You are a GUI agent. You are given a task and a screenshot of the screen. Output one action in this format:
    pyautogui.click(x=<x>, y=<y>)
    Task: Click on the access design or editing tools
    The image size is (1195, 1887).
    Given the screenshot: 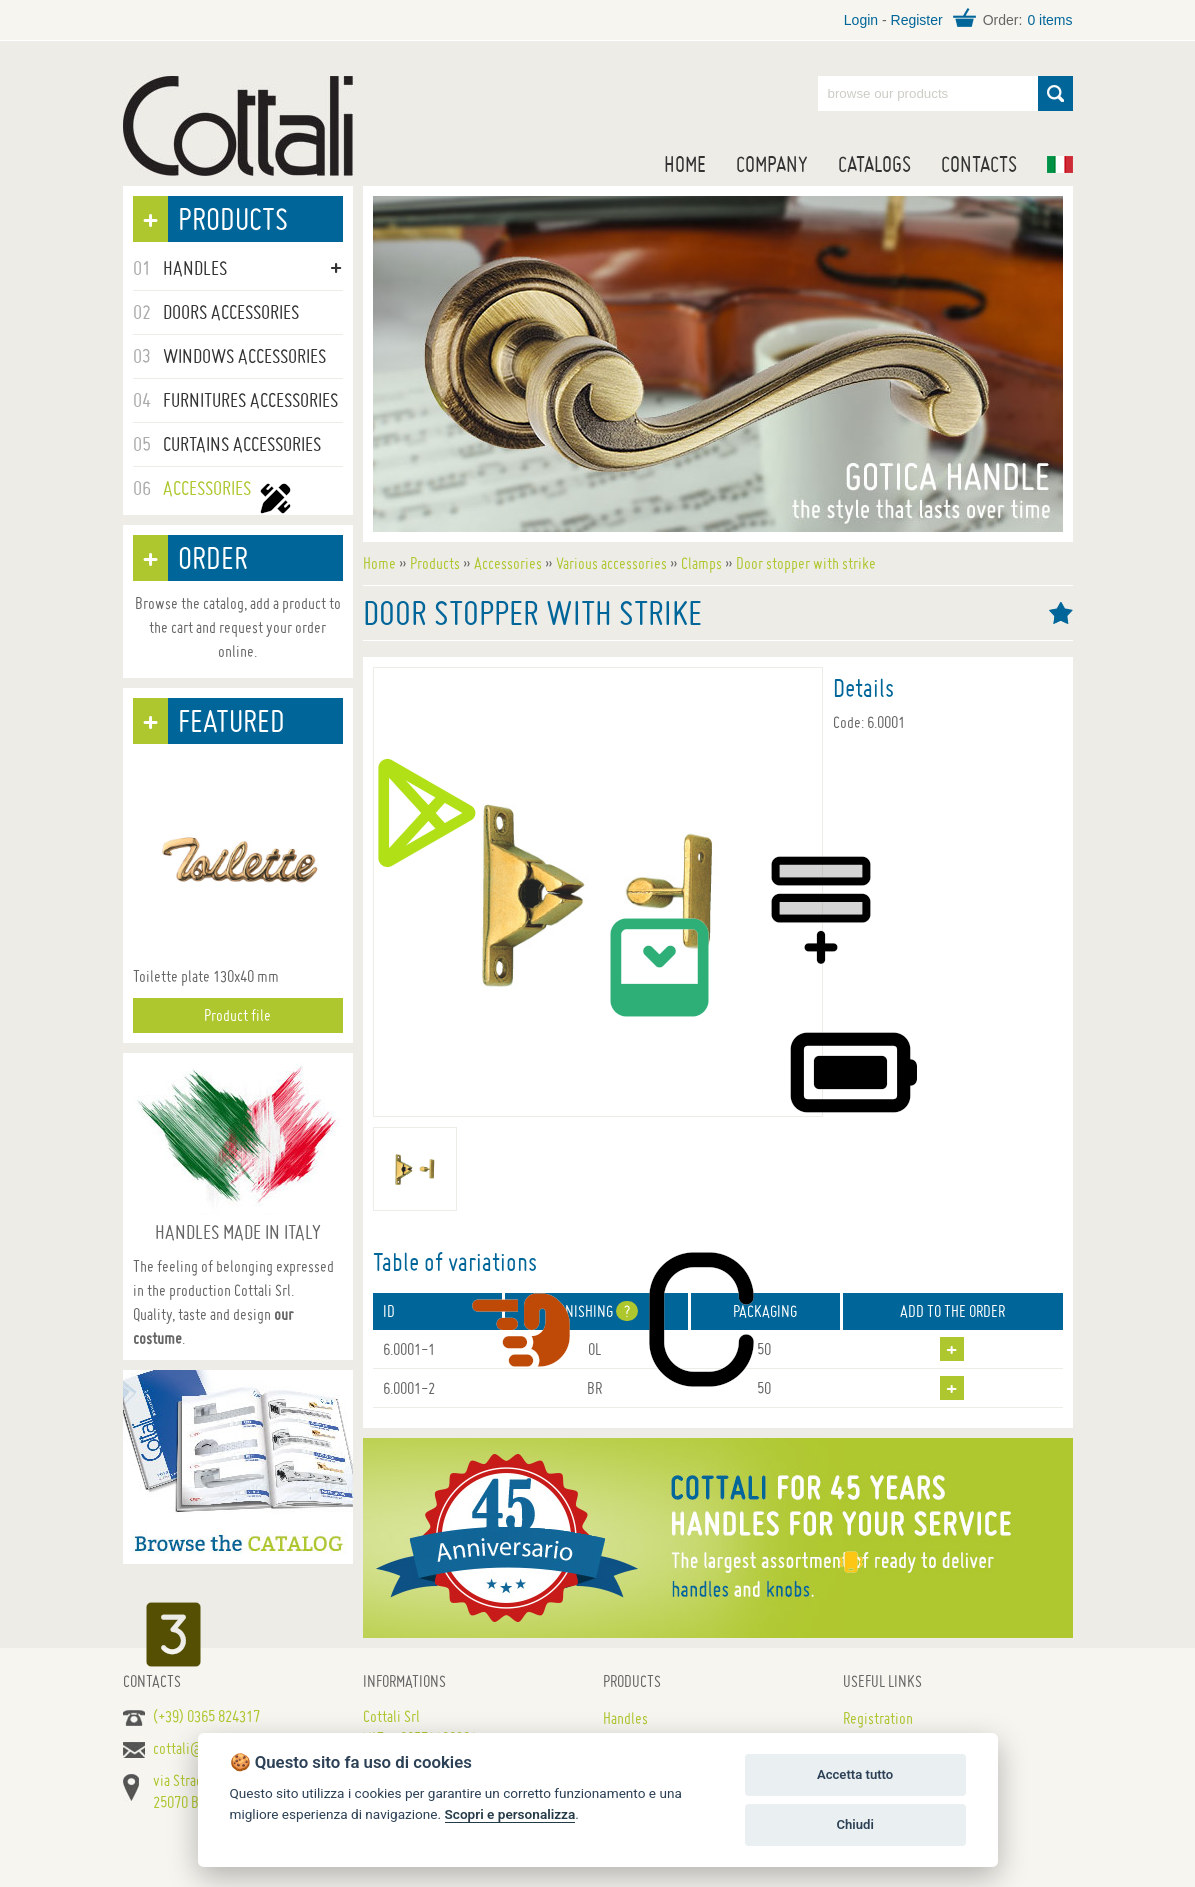 What is the action you would take?
    pyautogui.click(x=275, y=498)
    